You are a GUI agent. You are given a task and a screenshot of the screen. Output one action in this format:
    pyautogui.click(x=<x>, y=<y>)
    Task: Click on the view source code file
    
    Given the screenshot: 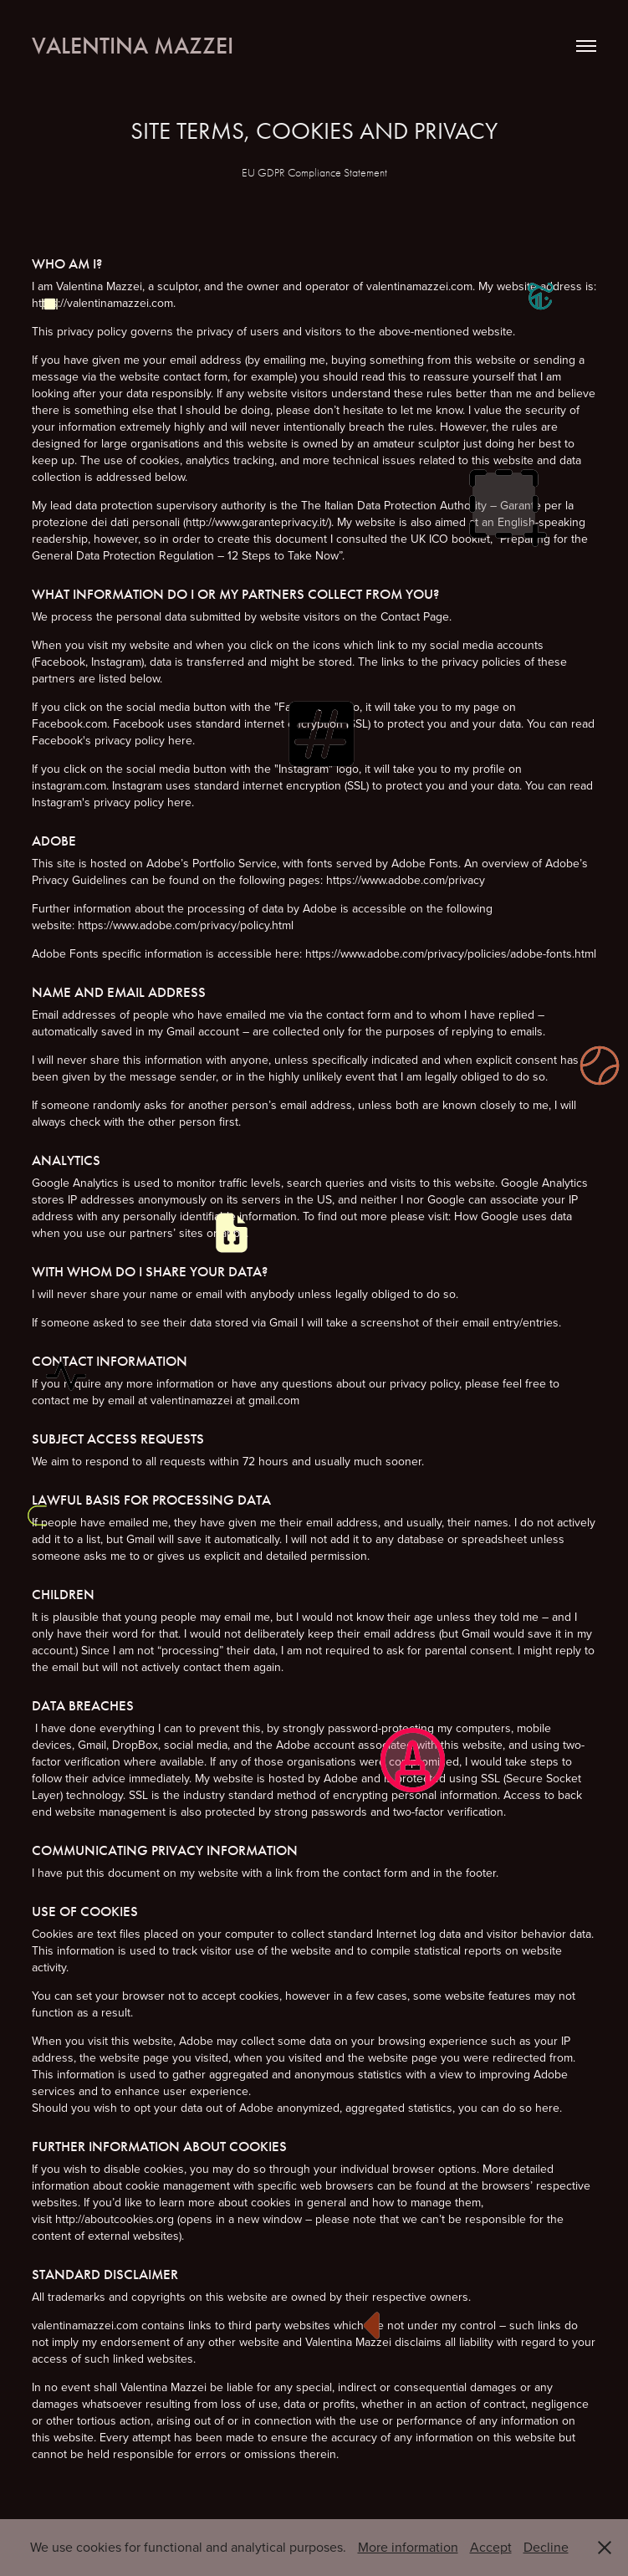 What is the action you would take?
    pyautogui.click(x=232, y=1233)
    